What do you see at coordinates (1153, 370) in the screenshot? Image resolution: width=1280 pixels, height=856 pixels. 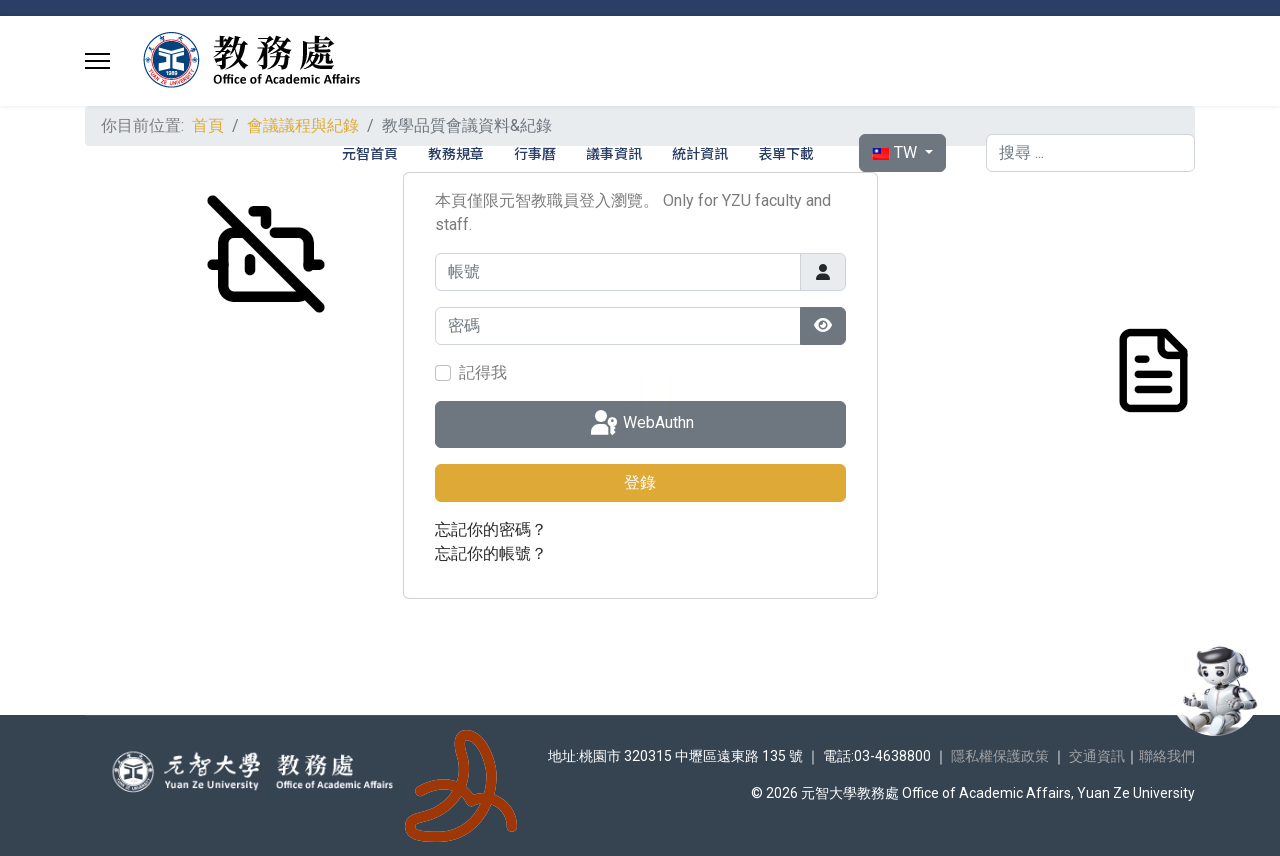 I see `view document contents` at bounding box center [1153, 370].